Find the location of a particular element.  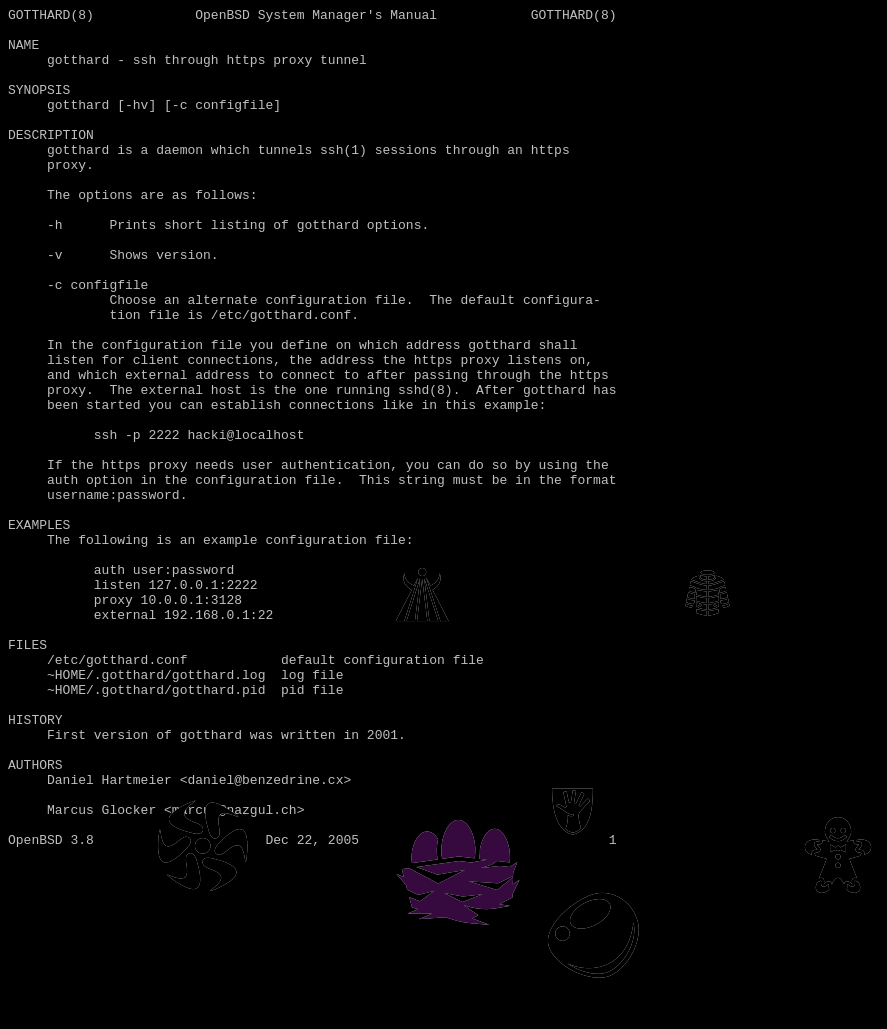

select winter jacket or outerwear item is located at coordinates (707, 592).